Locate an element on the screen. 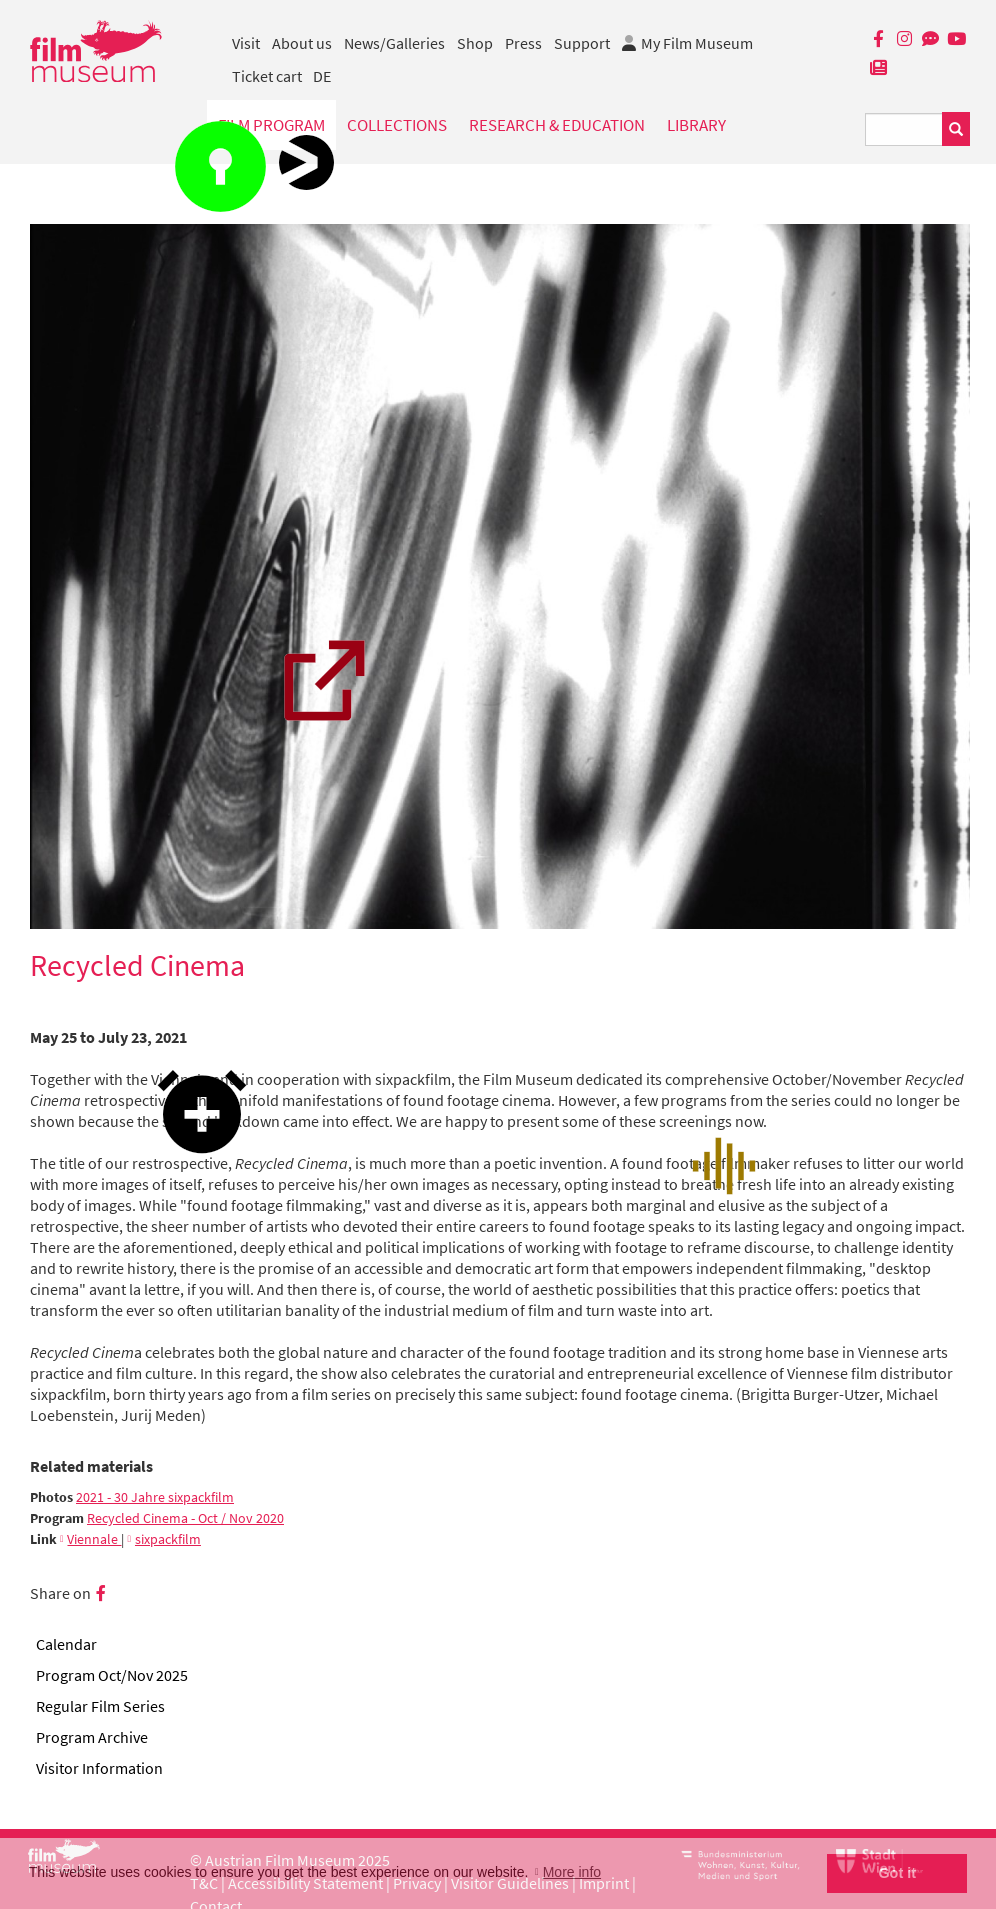  voice recognition or audio input active is located at coordinates (724, 1166).